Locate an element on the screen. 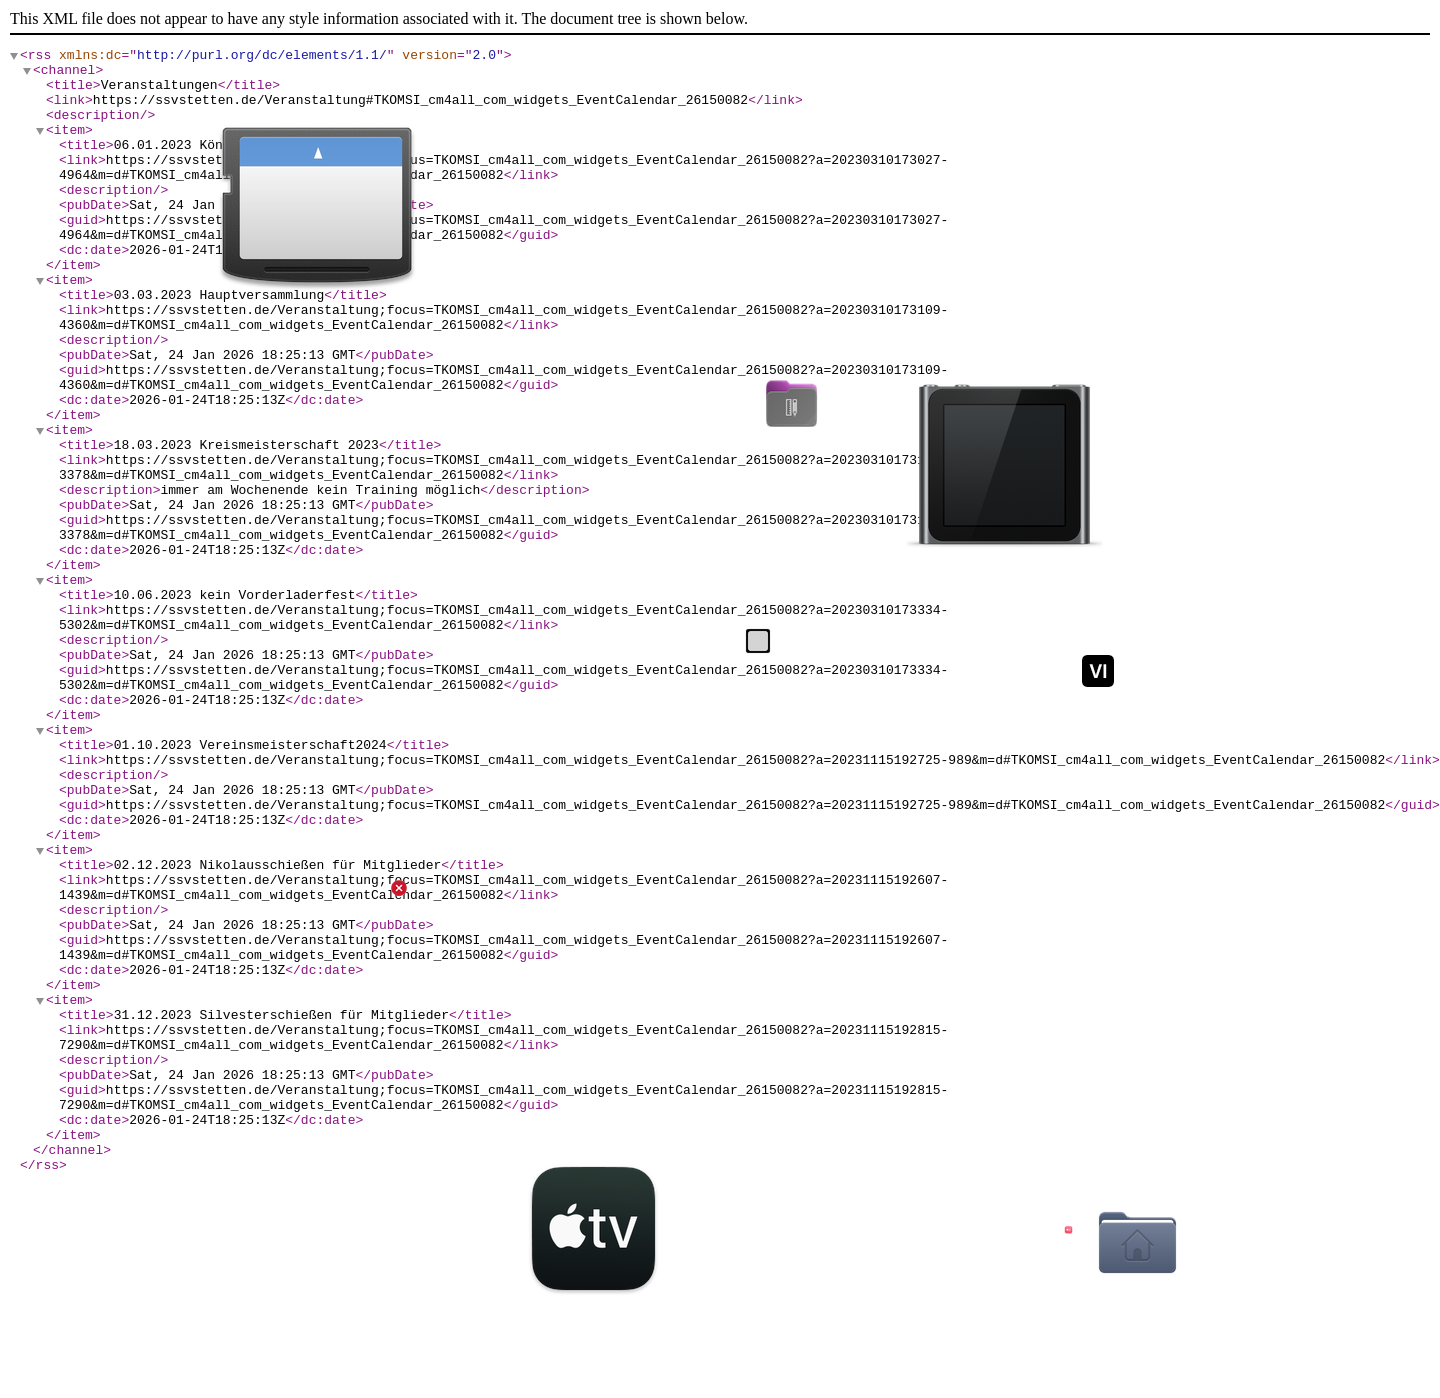 This screenshot has height=1398, width=1440. open your home folder is located at coordinates (1137, 1242).